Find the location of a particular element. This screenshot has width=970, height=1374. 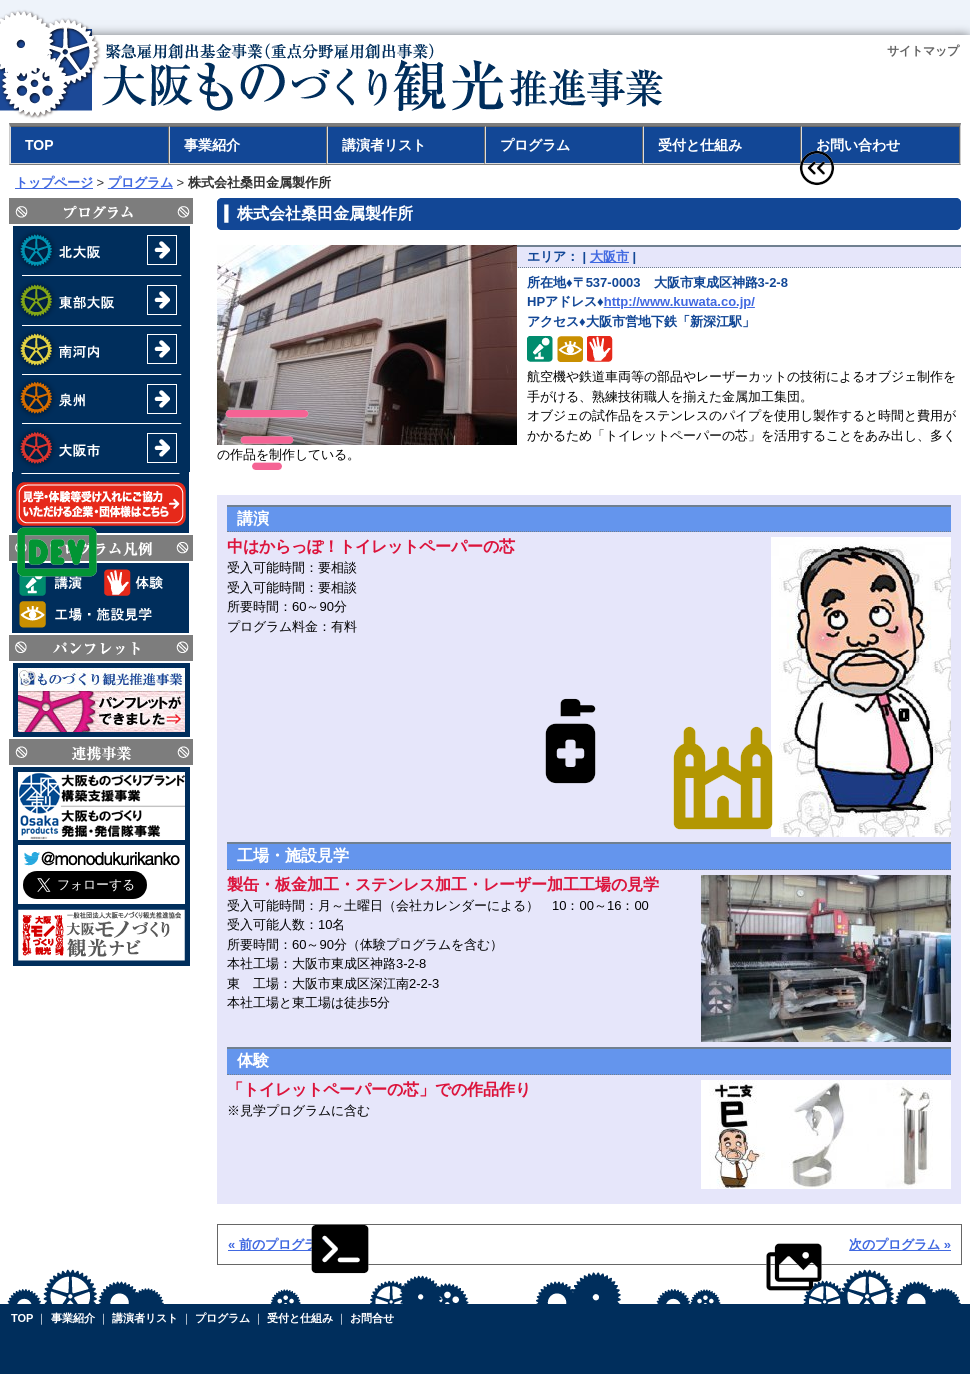

access medical supplies or first aid resources is located at coordinates (570, 743).